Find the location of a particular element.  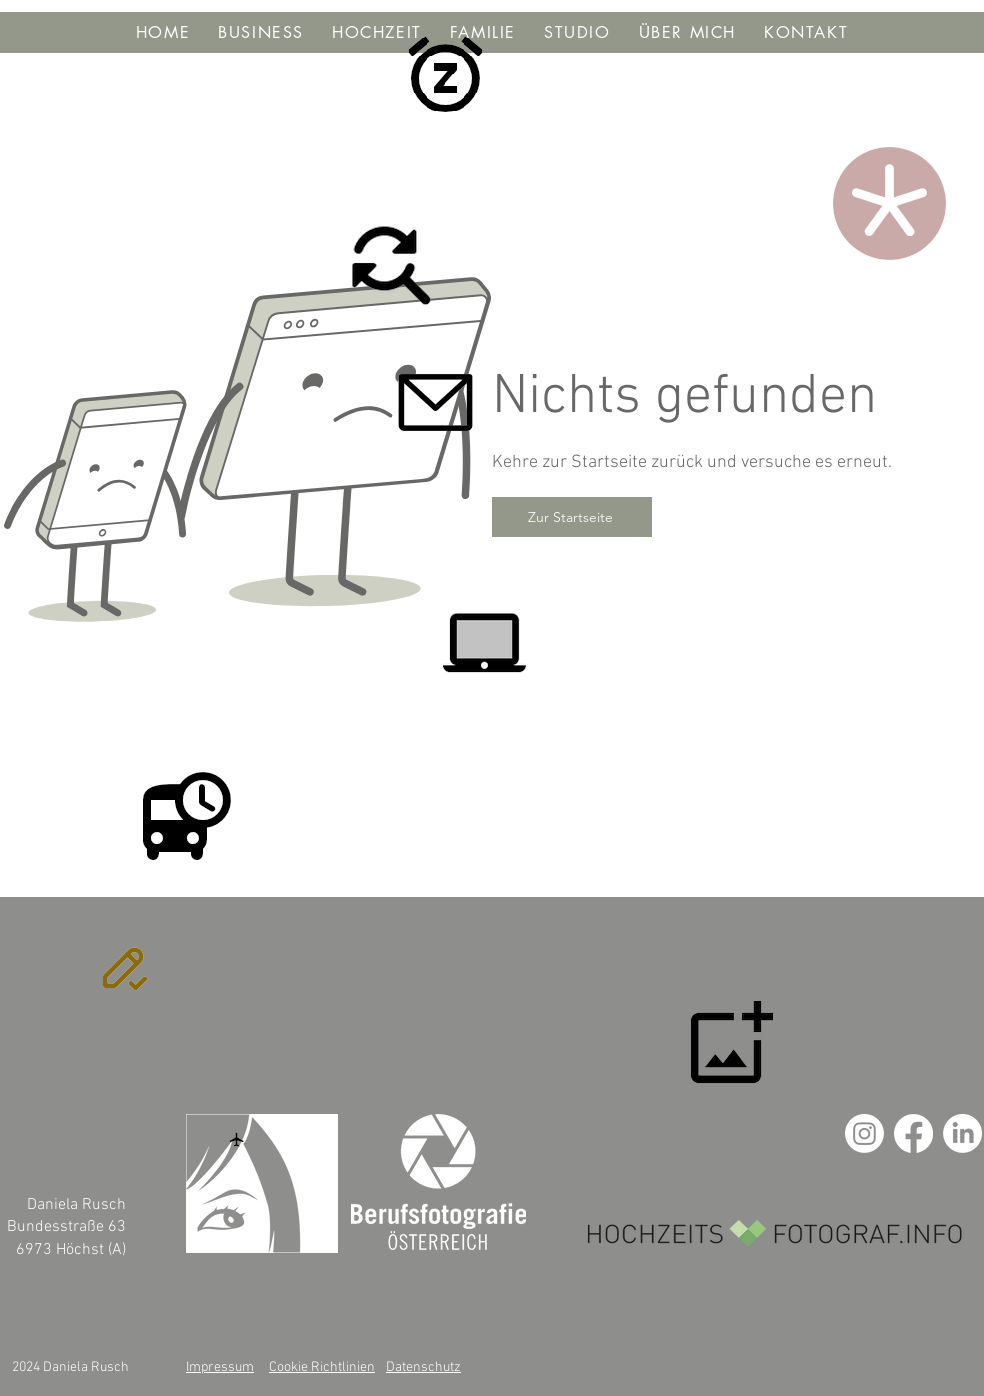

add a new photo to the gallery is located at coordinates (730, 1044).